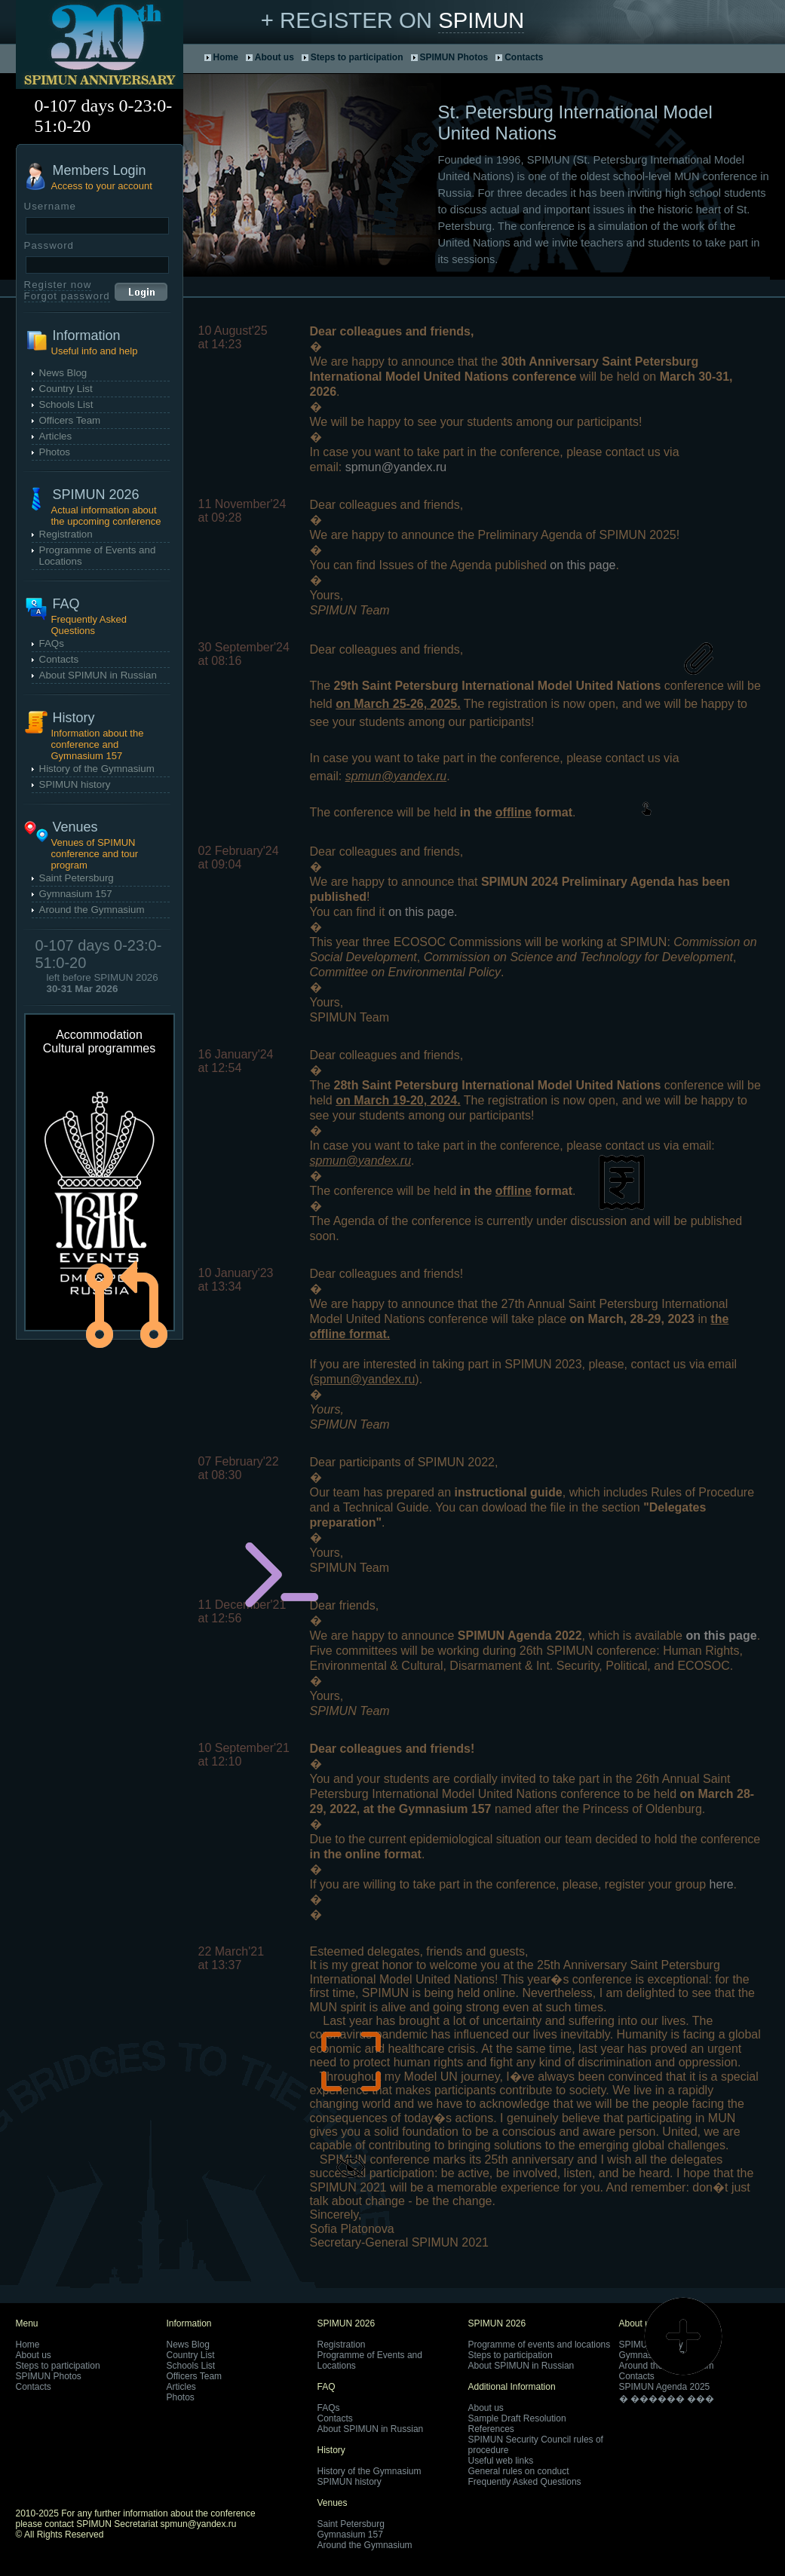 The height and width of the screenshot is (2576, 785). Describe the element at coordinates (281, 1574) in the screenshot. I see `open command palette` at that location.